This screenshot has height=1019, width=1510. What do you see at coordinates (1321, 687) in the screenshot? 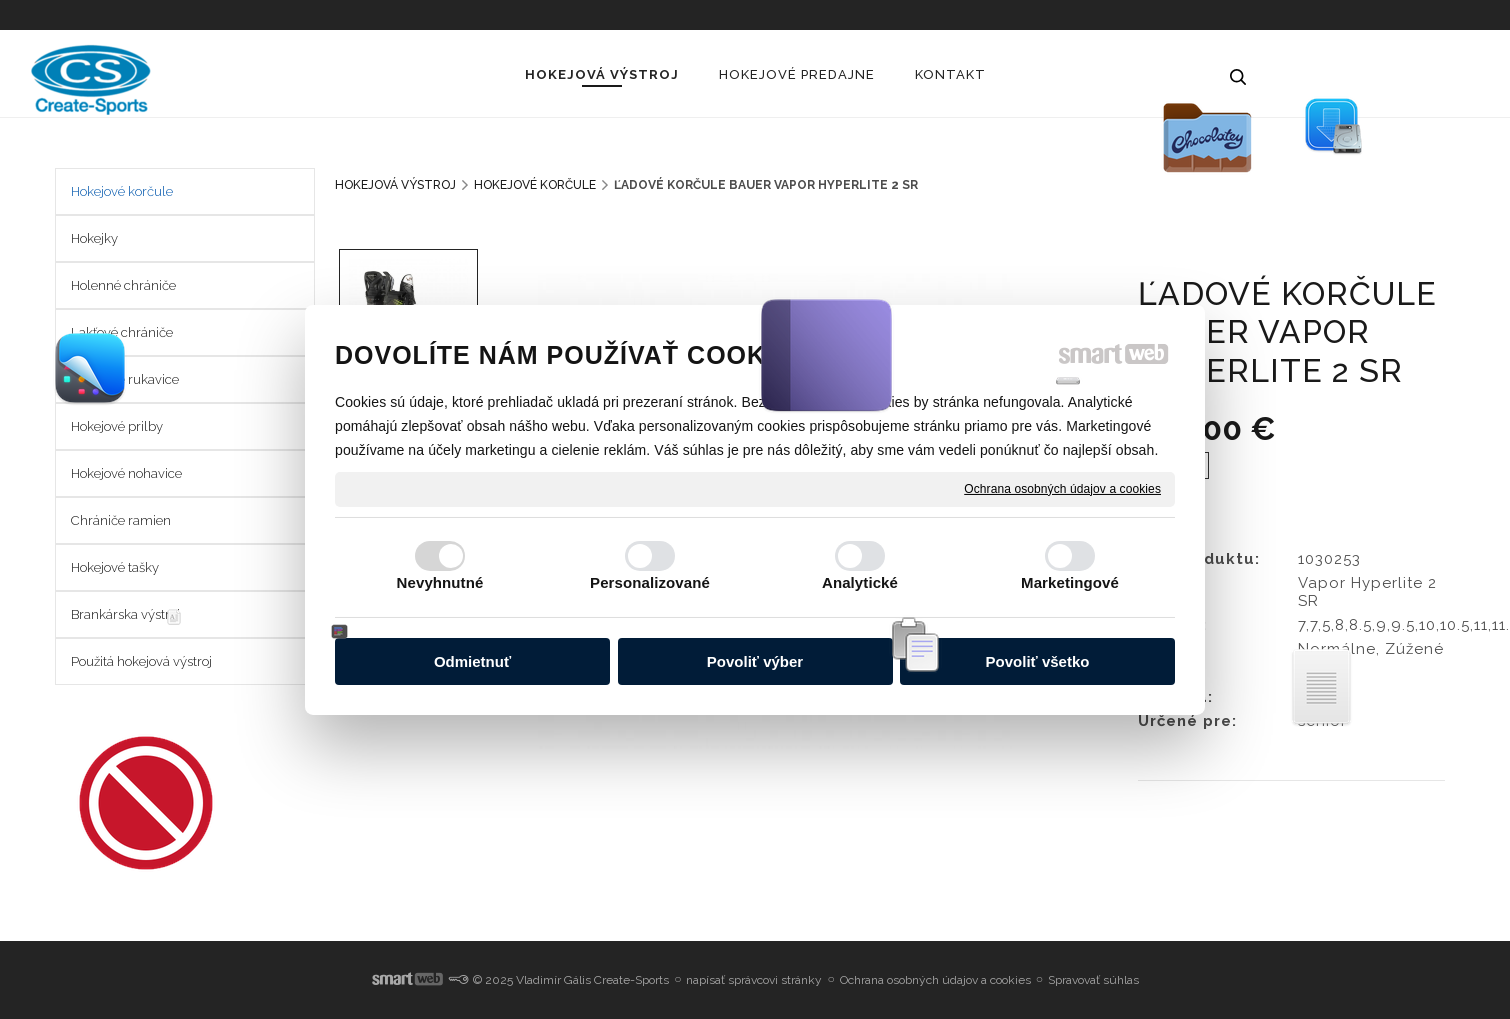
I see `open a text template file` at bounding box center [1321, 687].